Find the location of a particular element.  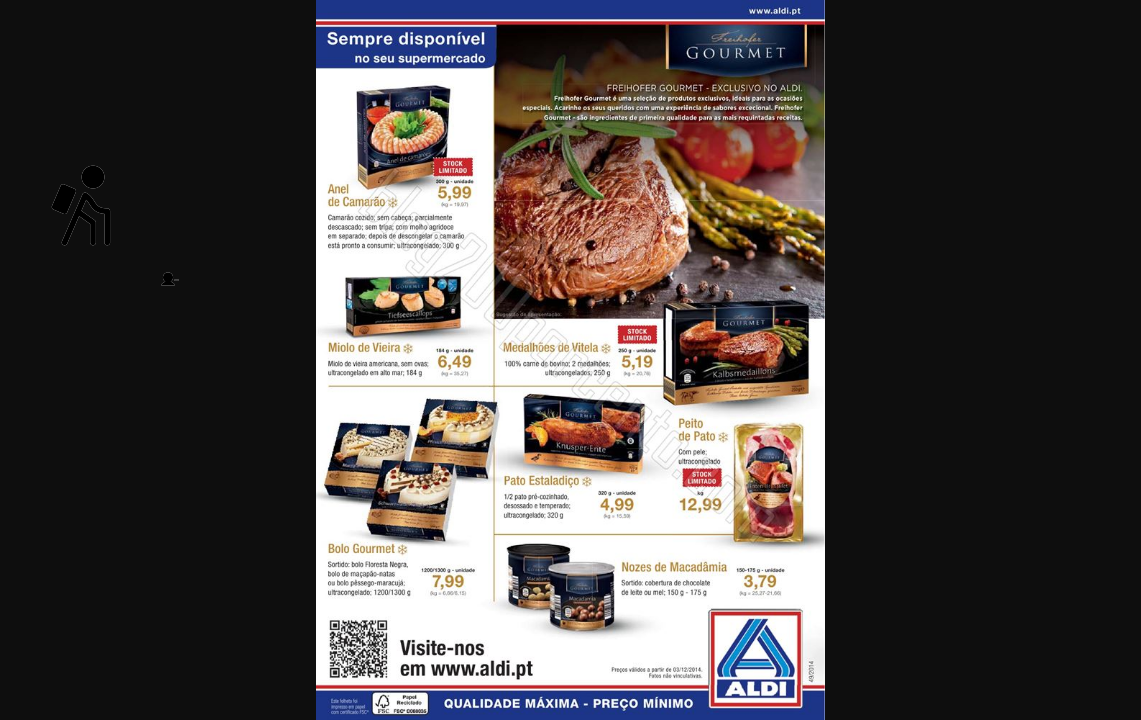

access hiking trails or outdoor activities is located at coordinates (84, 205).